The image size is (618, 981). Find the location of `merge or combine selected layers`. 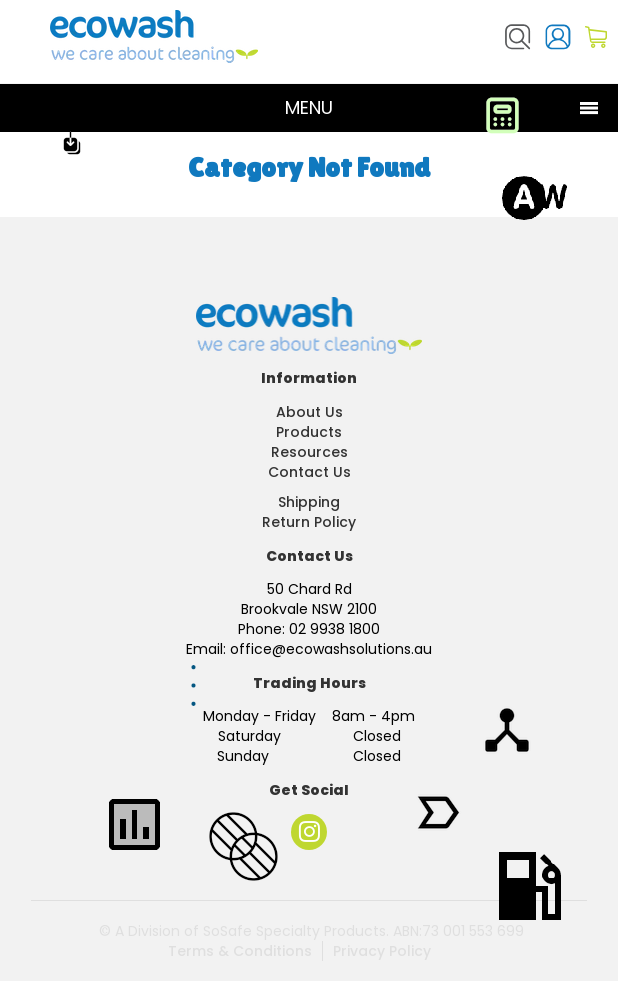

merge or combine selected layers is located at coordinates (243, 846).